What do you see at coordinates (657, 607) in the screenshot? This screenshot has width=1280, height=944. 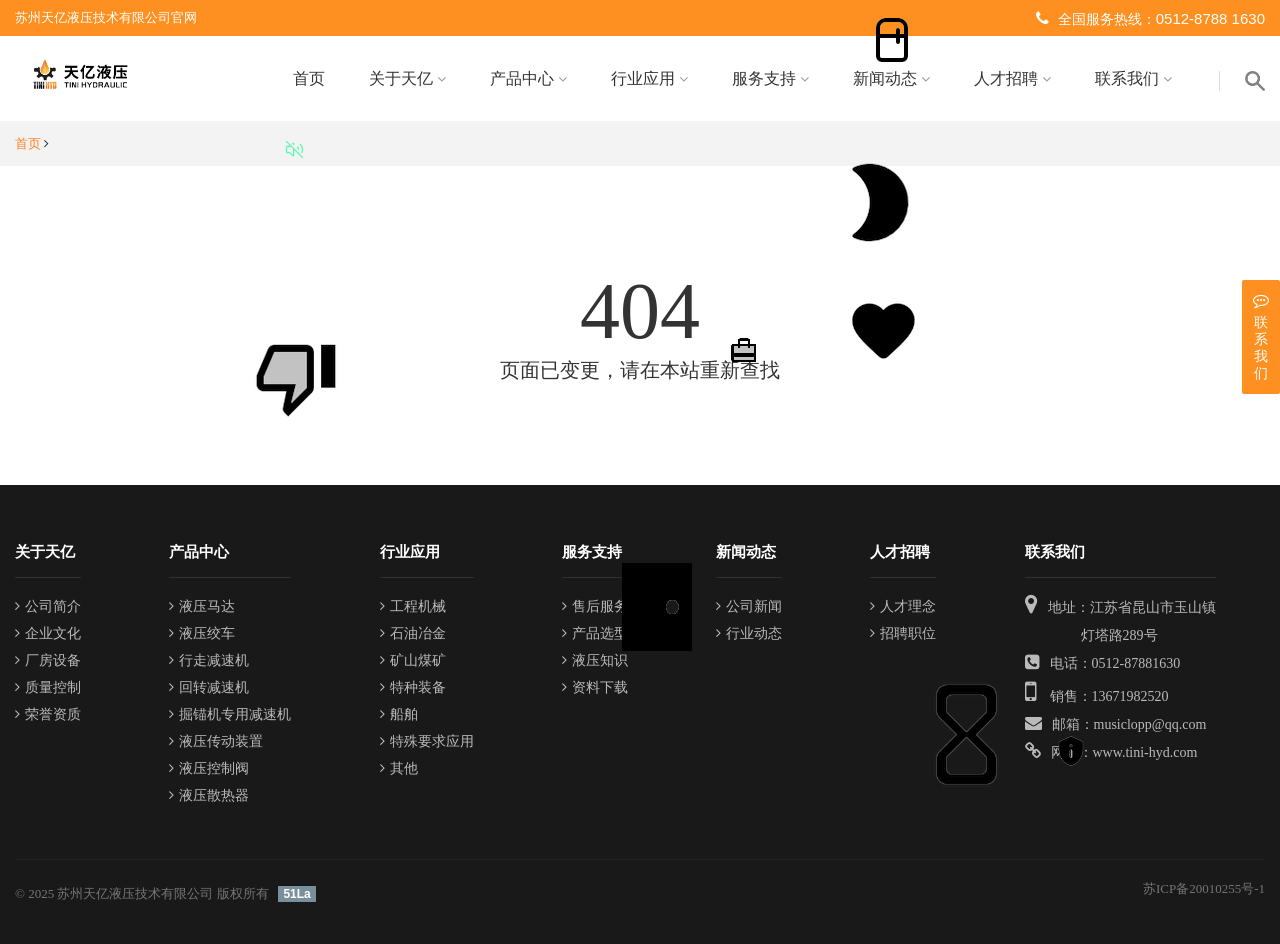 I see `view door sensor status` at bounding box center [657, 607].